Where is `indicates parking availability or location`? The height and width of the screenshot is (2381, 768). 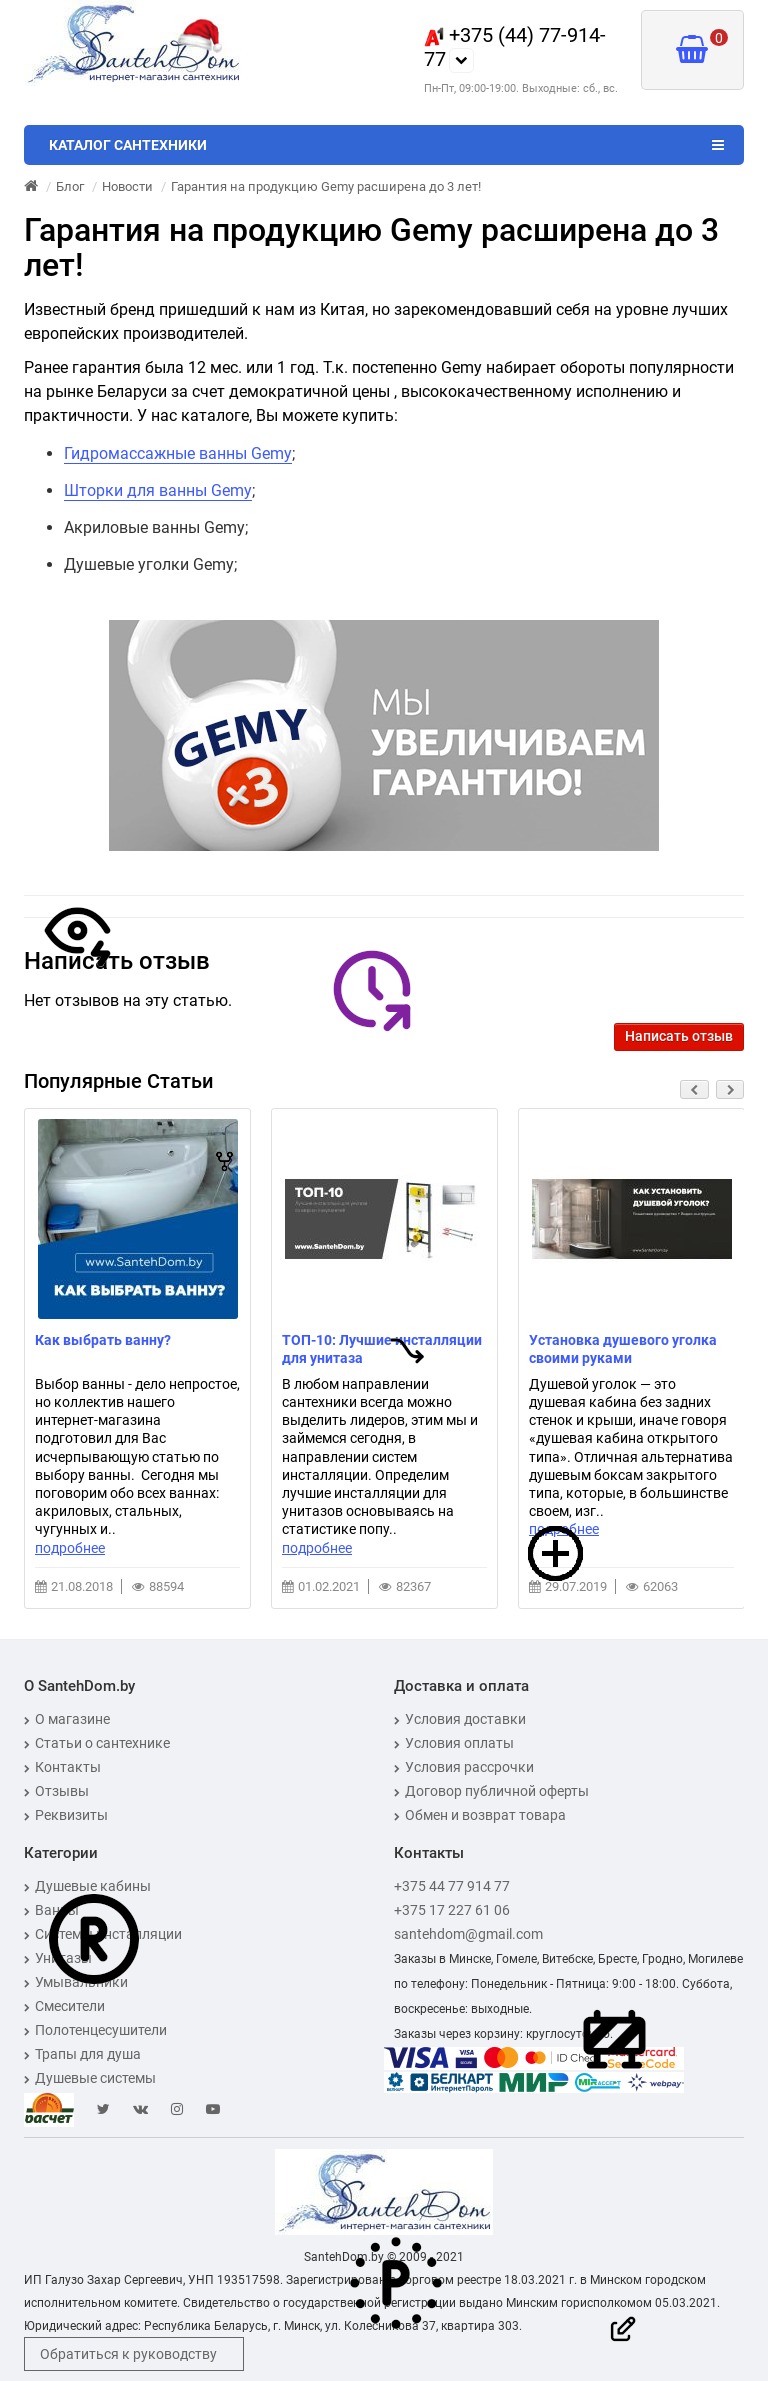
indicates parking availability or location is located at coordinates (396, 2283).